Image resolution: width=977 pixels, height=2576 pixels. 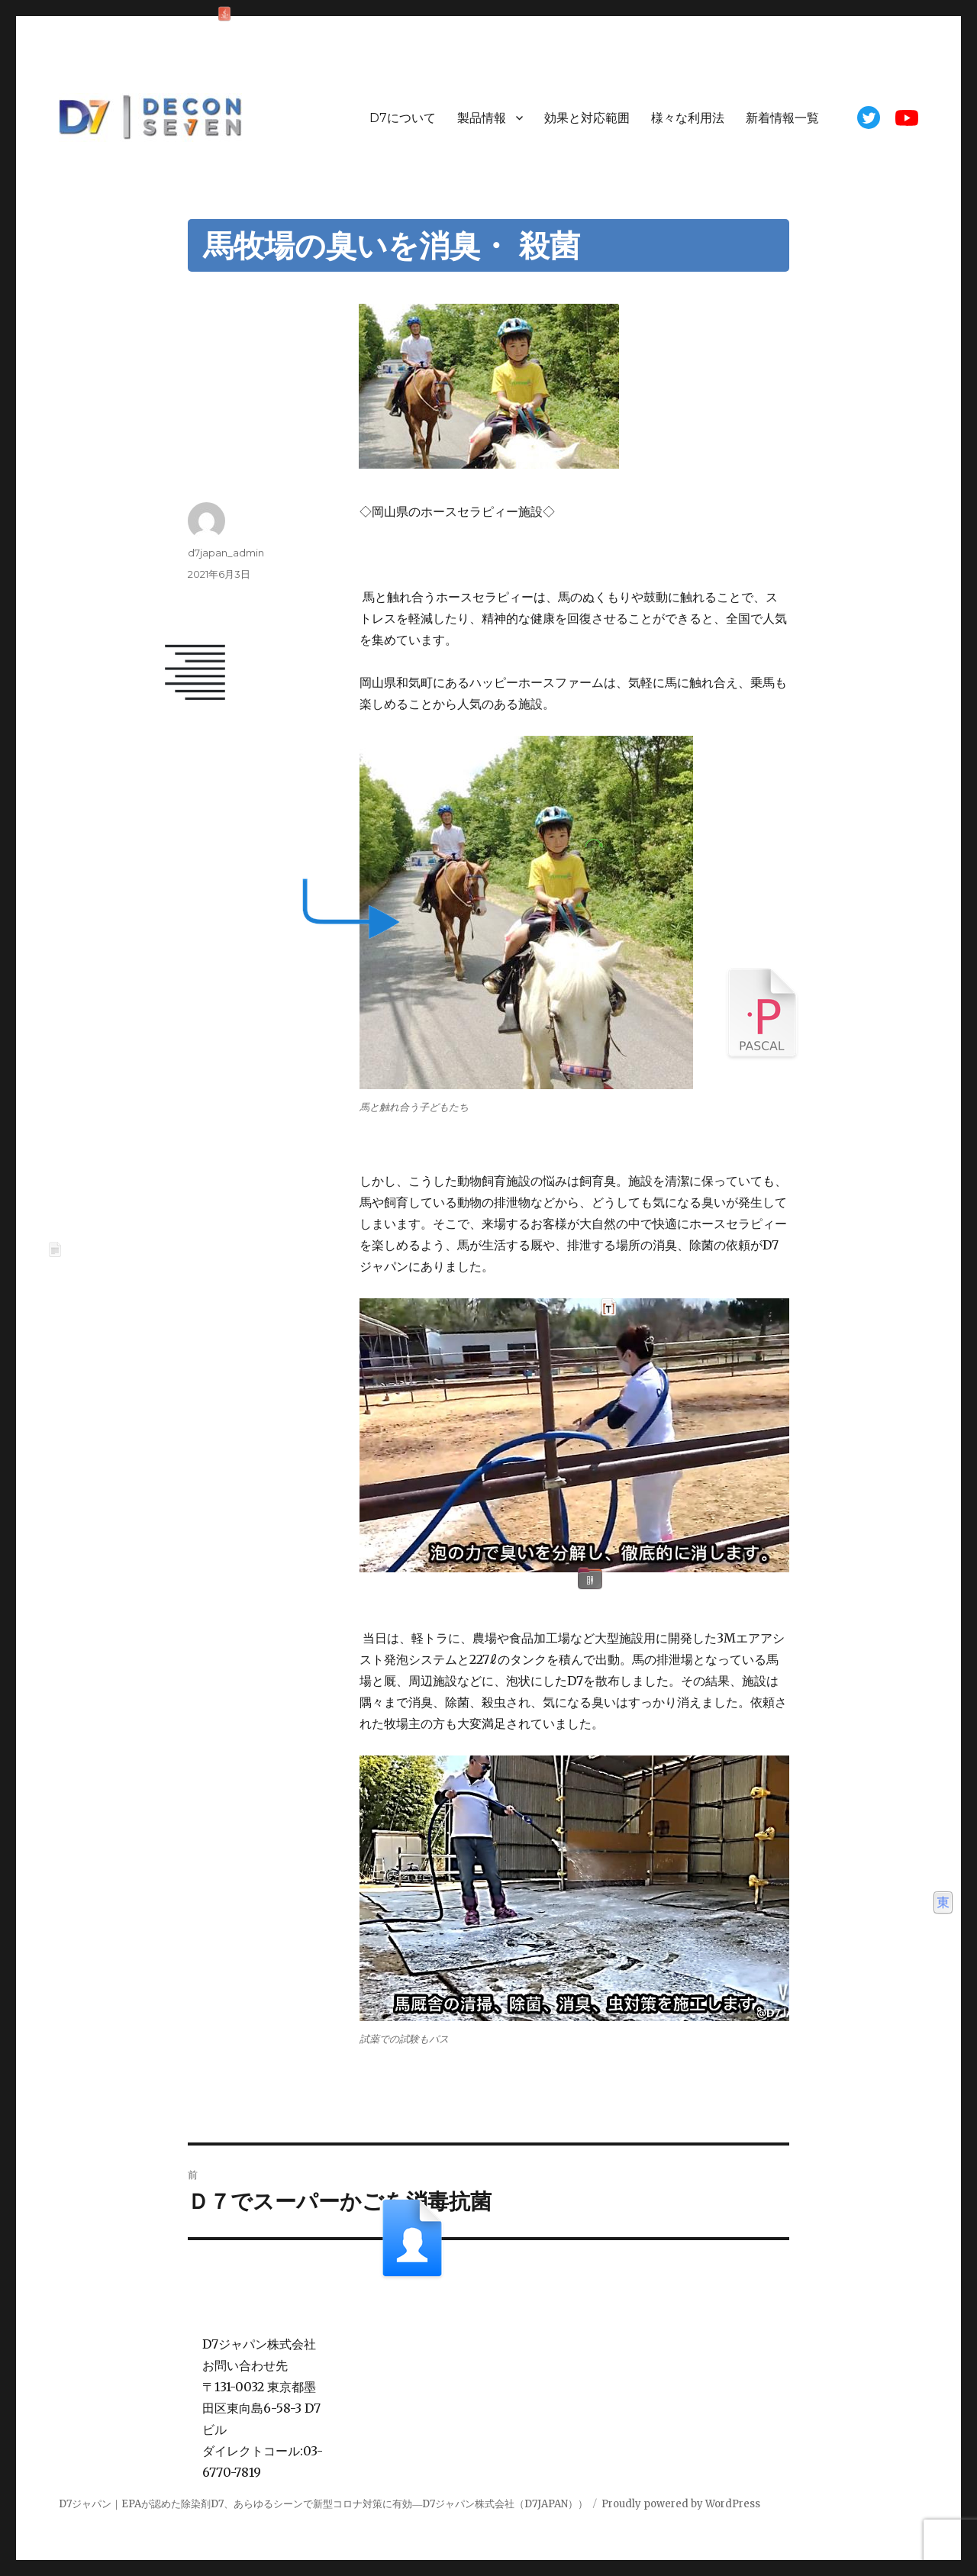 I want to click on forward this email to another recipient, so click(x=353, y=908).